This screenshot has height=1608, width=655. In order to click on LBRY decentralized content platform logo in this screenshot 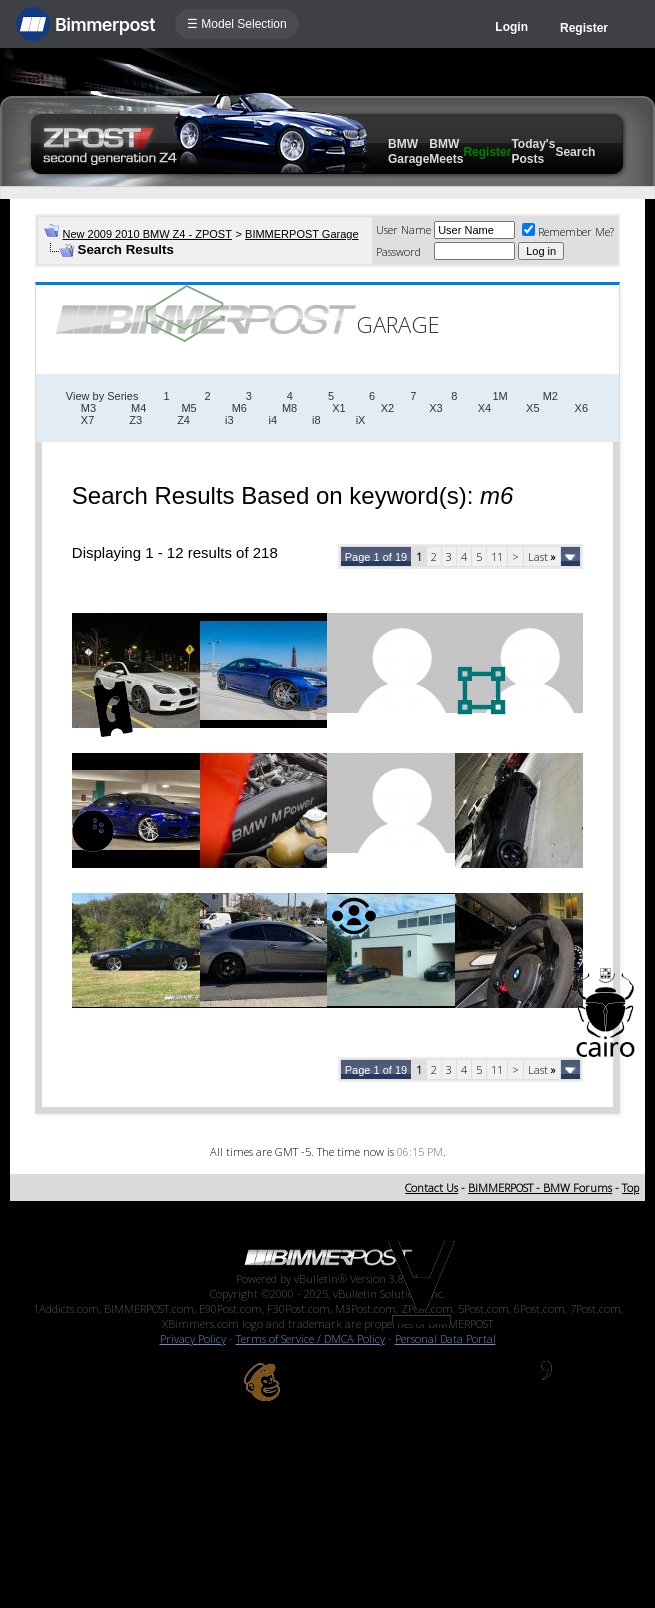, I will do `click(185, 313)`.